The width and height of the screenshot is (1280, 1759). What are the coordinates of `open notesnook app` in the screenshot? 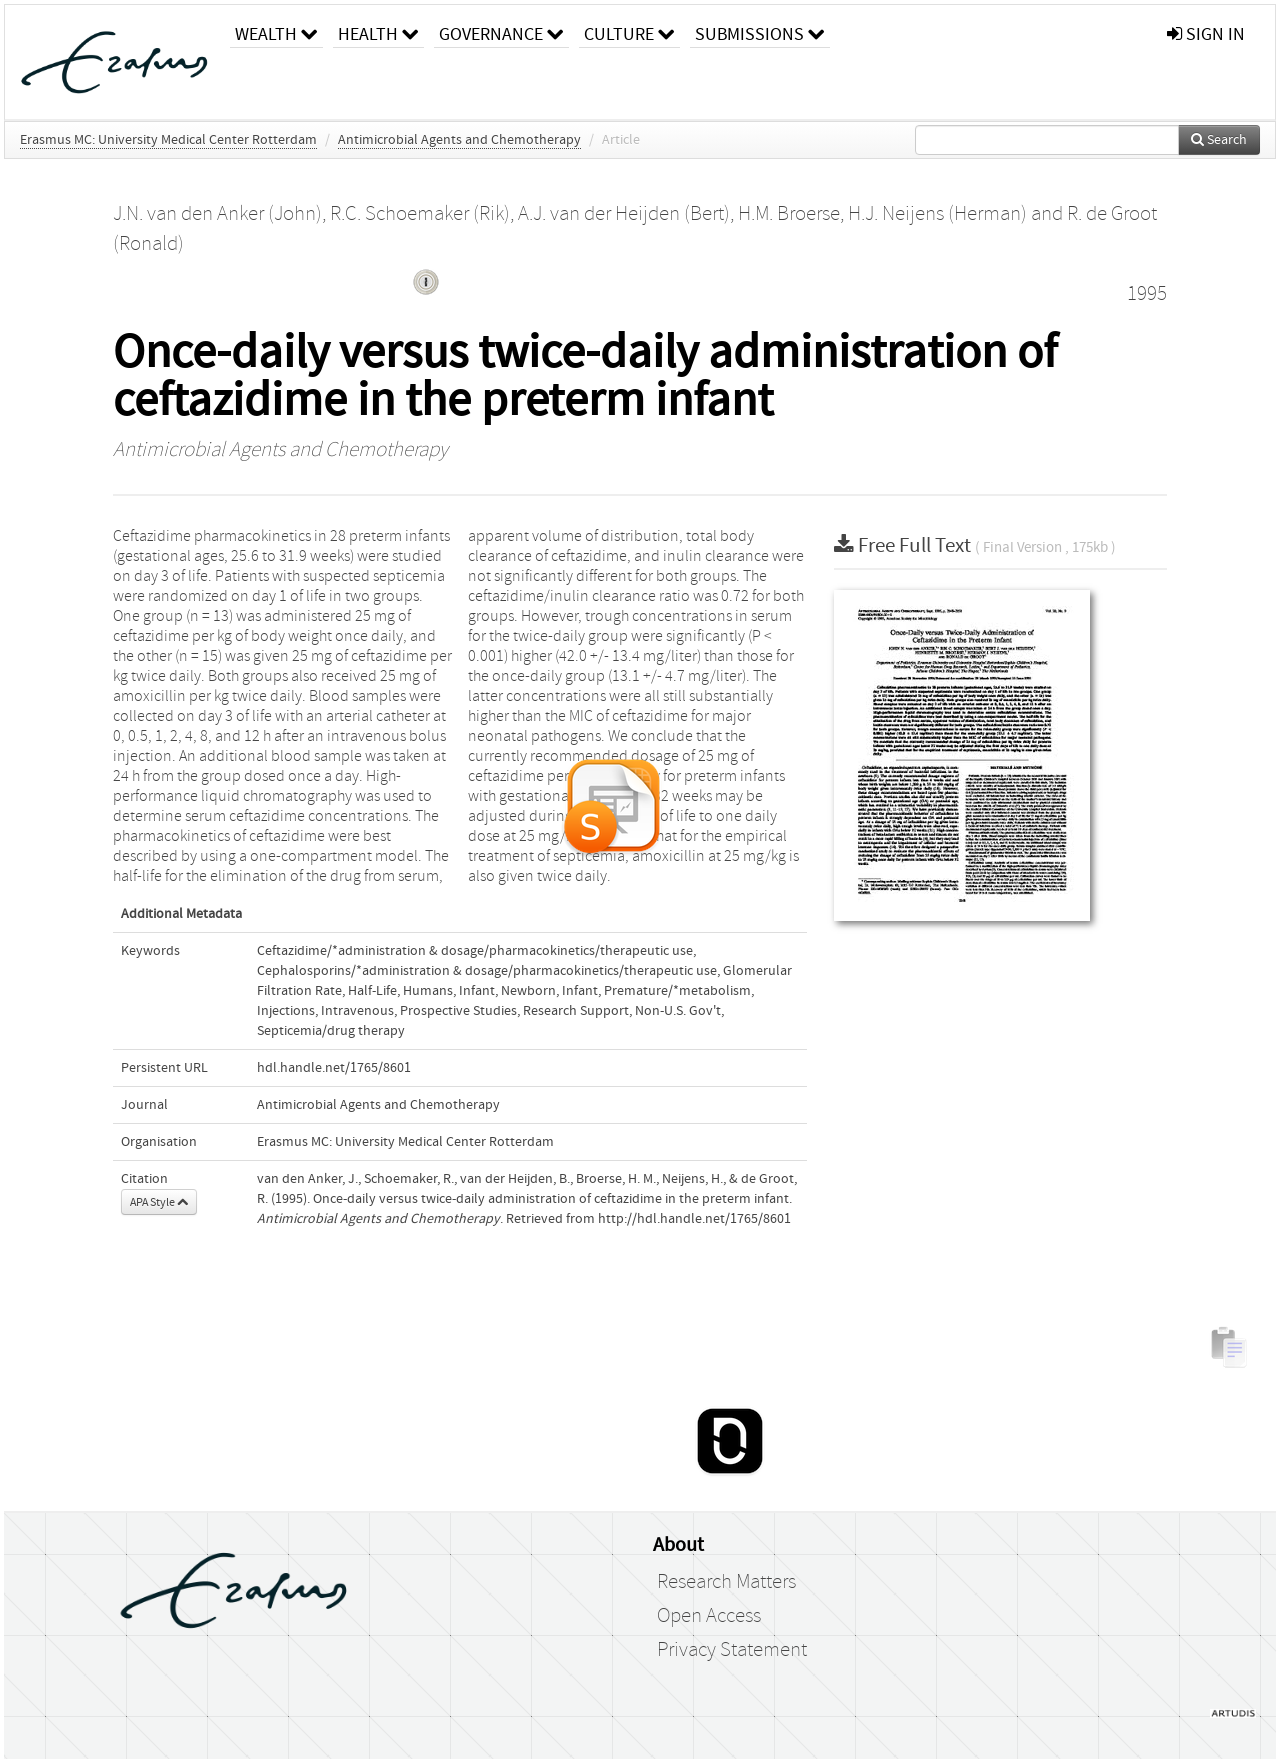 It's located at (730, 1441).